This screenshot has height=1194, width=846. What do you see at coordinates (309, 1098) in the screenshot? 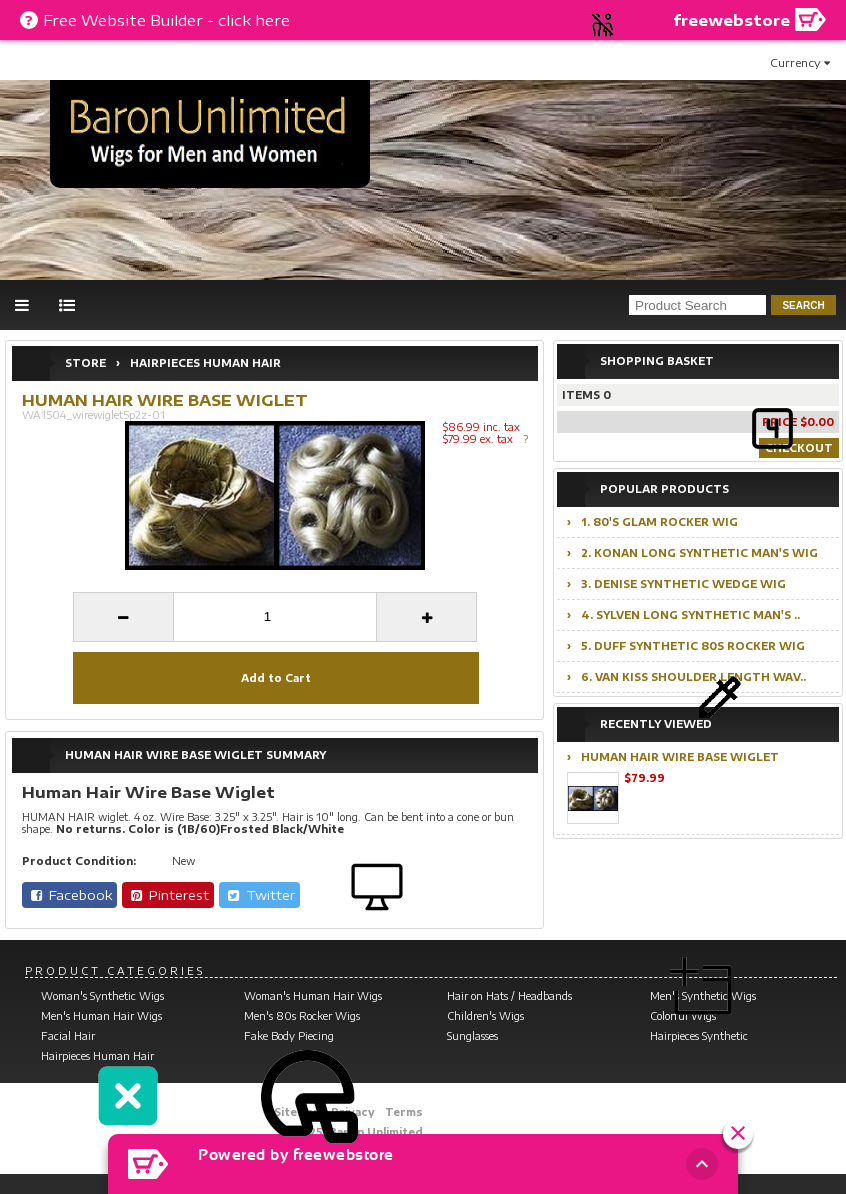
I see `access football or sports content` at bounding box center [309, 1098].